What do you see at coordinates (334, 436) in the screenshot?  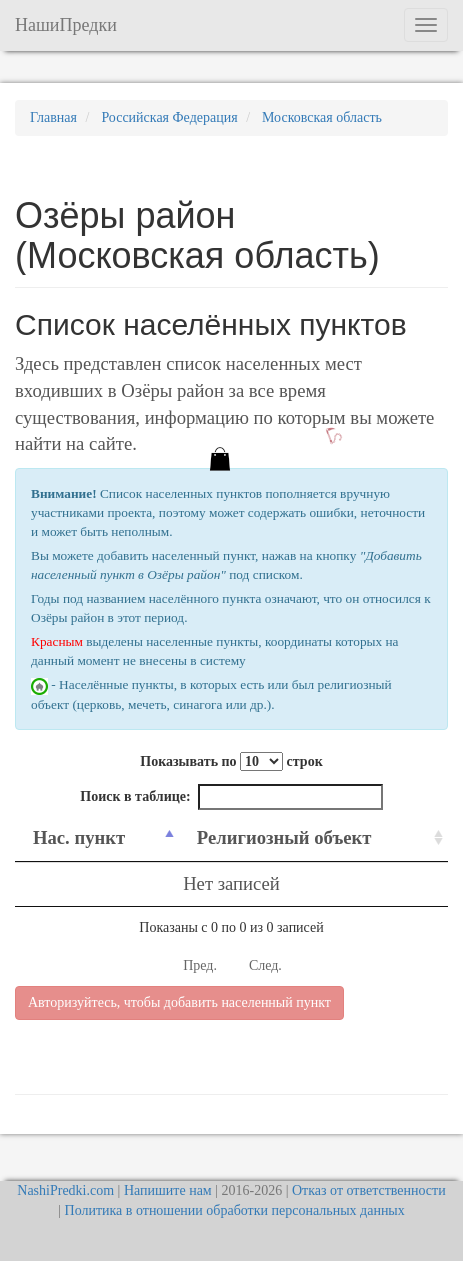 I see `select kusarigama weapon in game inventory` at bounding box center [334, 436].